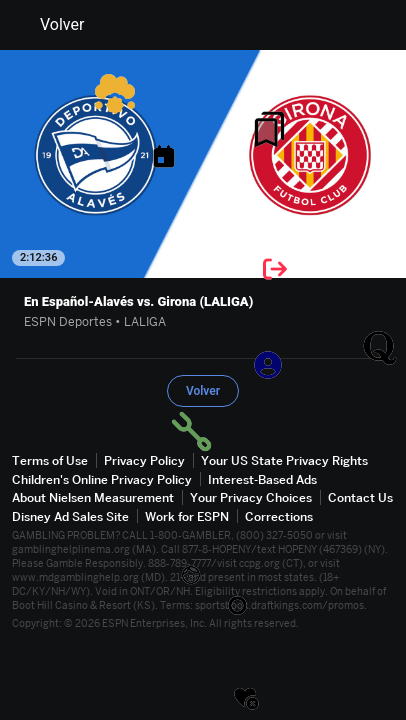  What do you see at coordinates (191, 575) in the screenshot?
I see `access your profile or account` at bounding box center [191, 575].